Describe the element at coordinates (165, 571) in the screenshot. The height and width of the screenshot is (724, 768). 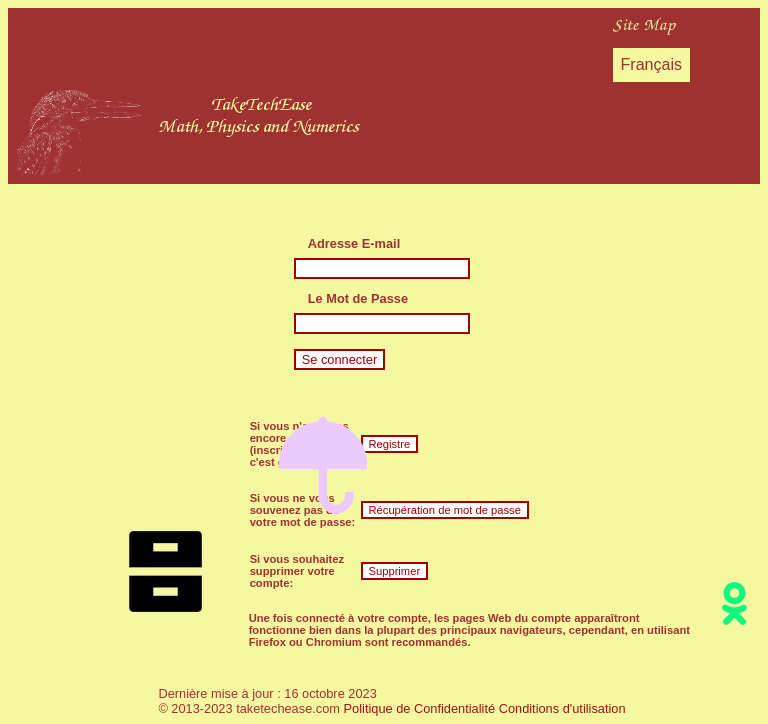
I see `access archived files or documents` at that location.